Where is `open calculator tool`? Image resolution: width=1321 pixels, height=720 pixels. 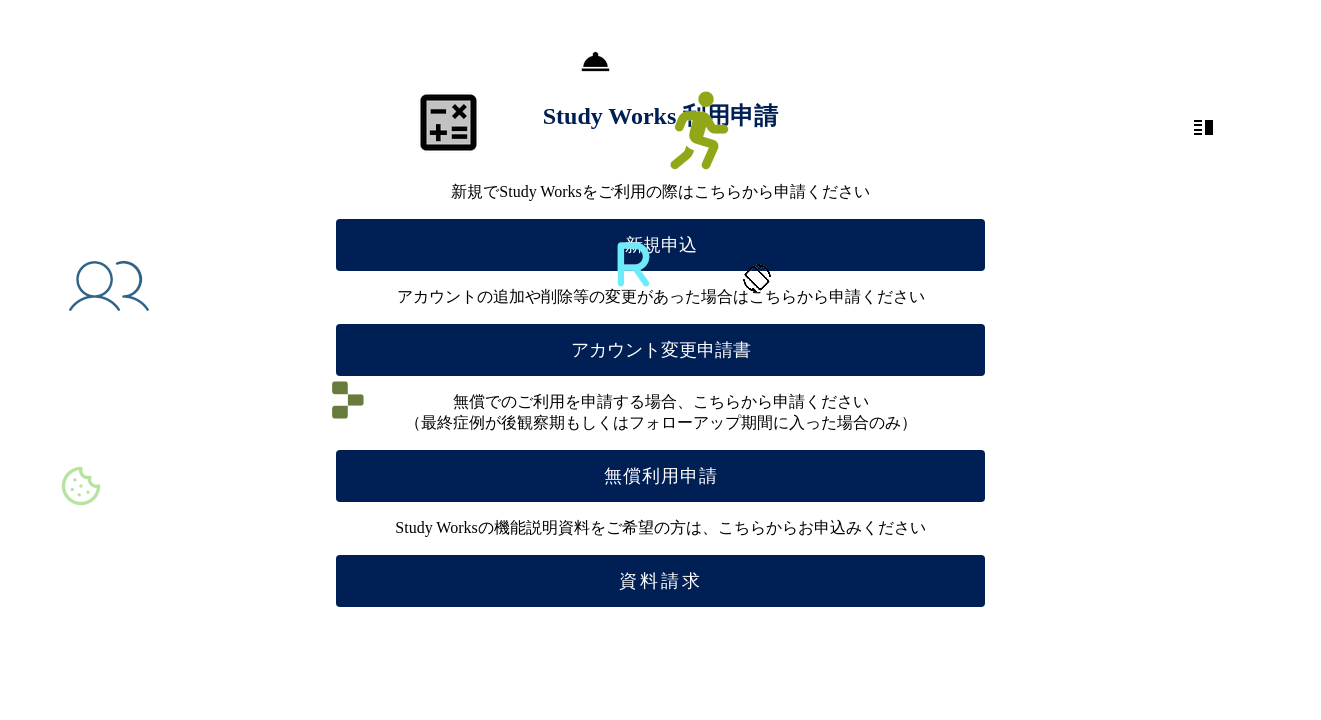 open calculator tool is located at coordinates (448, 122).